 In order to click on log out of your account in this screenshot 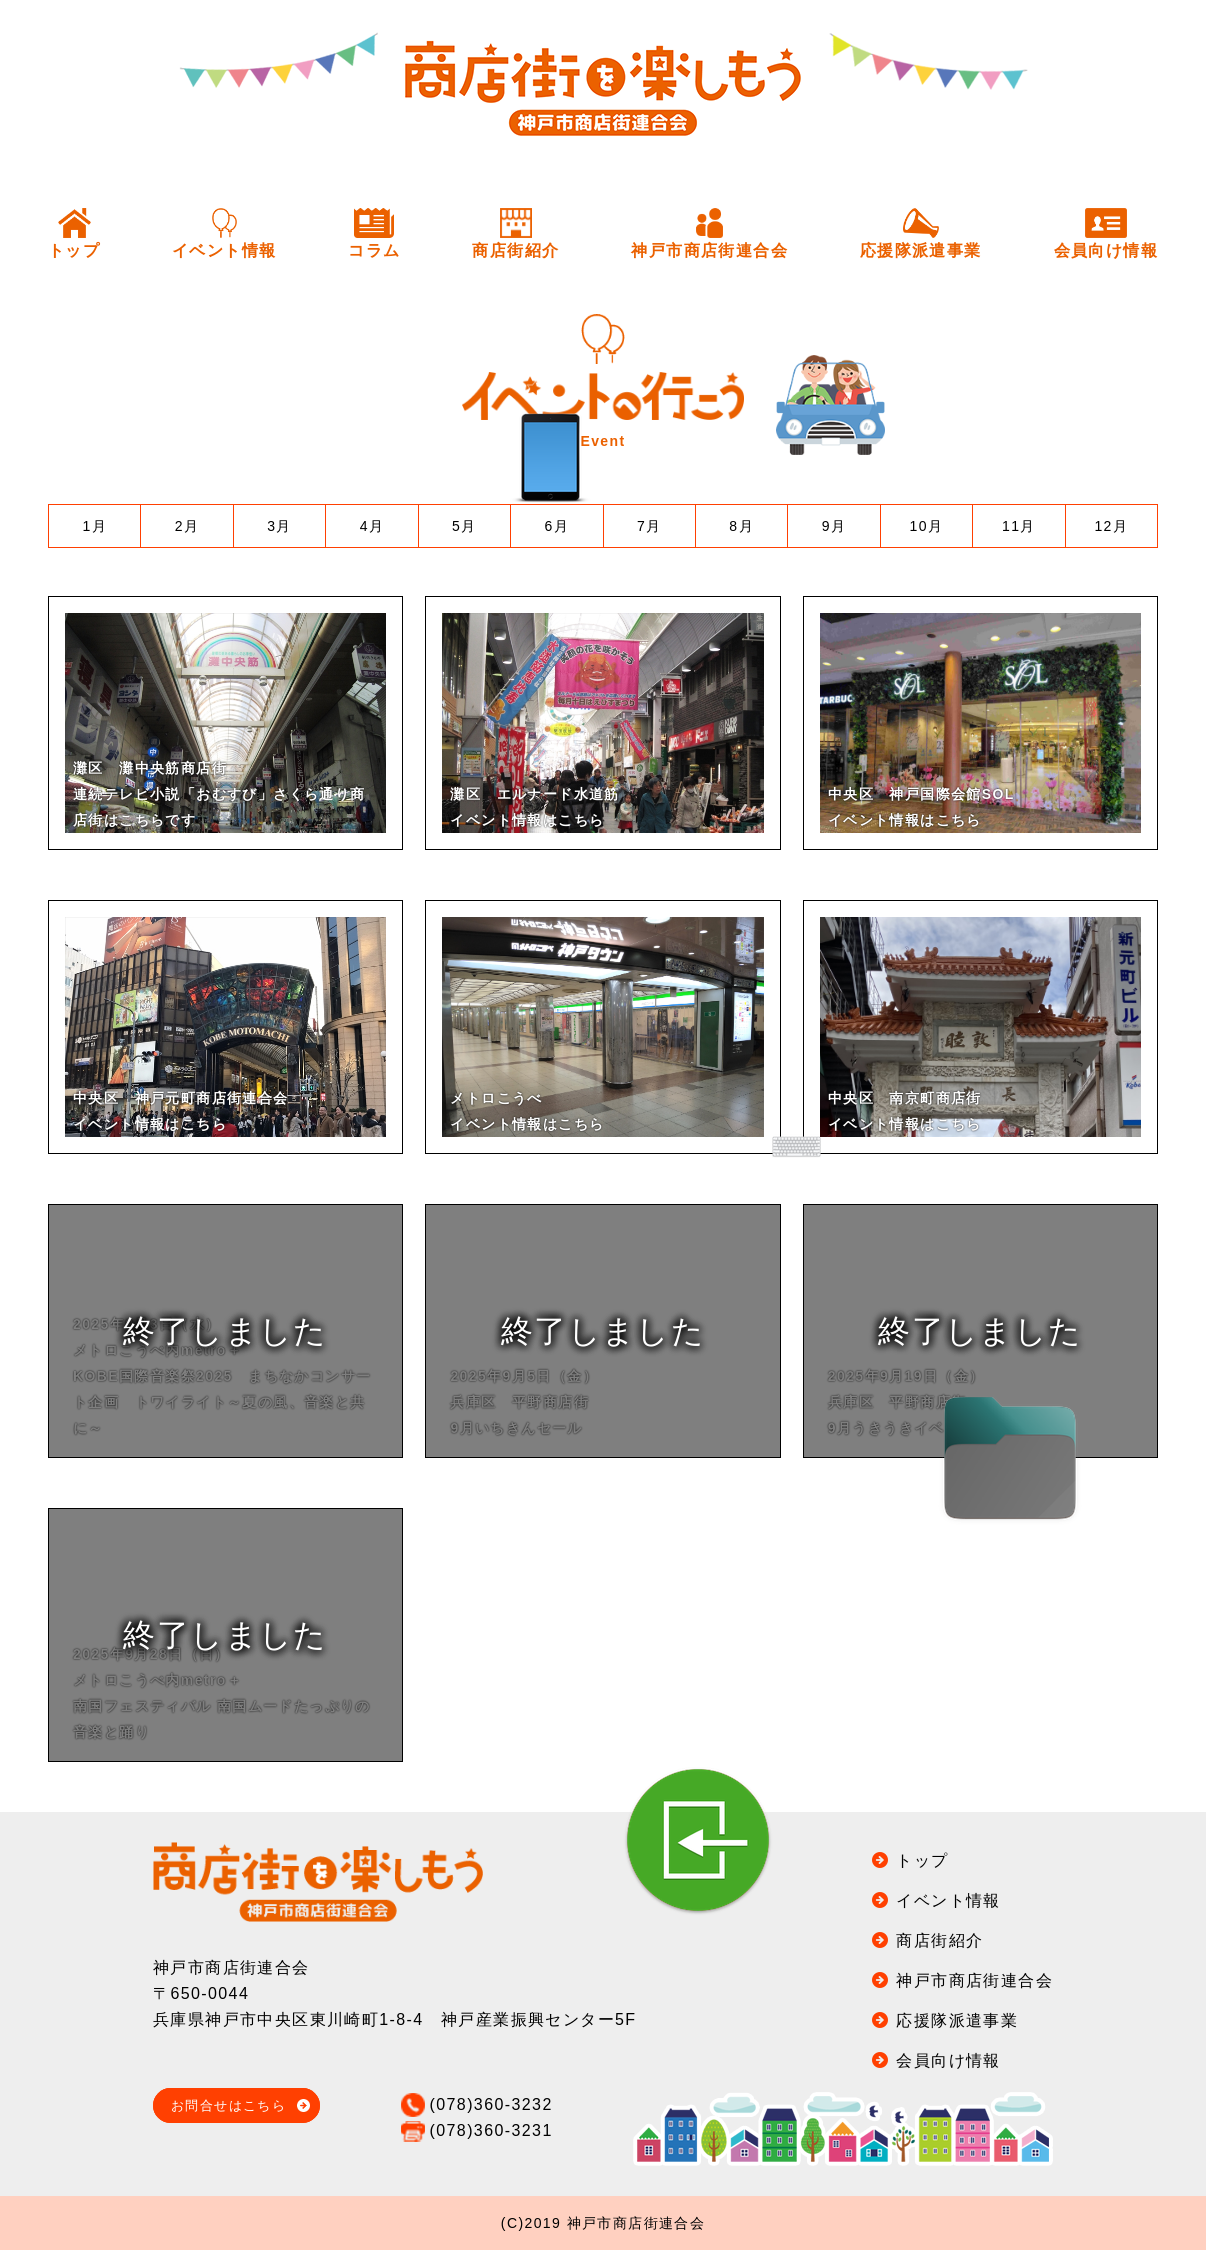, I will do `click(698, 1840)`.